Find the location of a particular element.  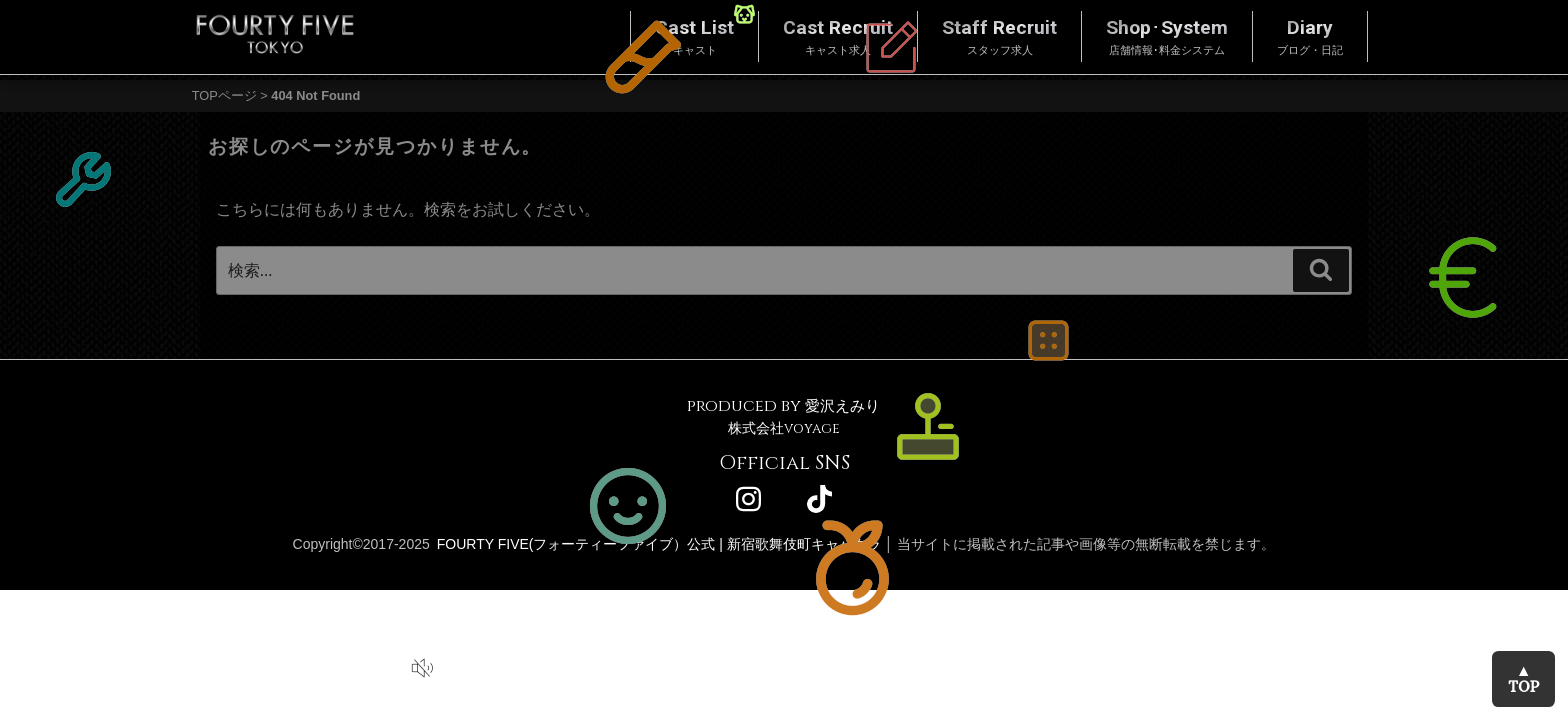

access lab or test results is located at coordinates (642, 57).